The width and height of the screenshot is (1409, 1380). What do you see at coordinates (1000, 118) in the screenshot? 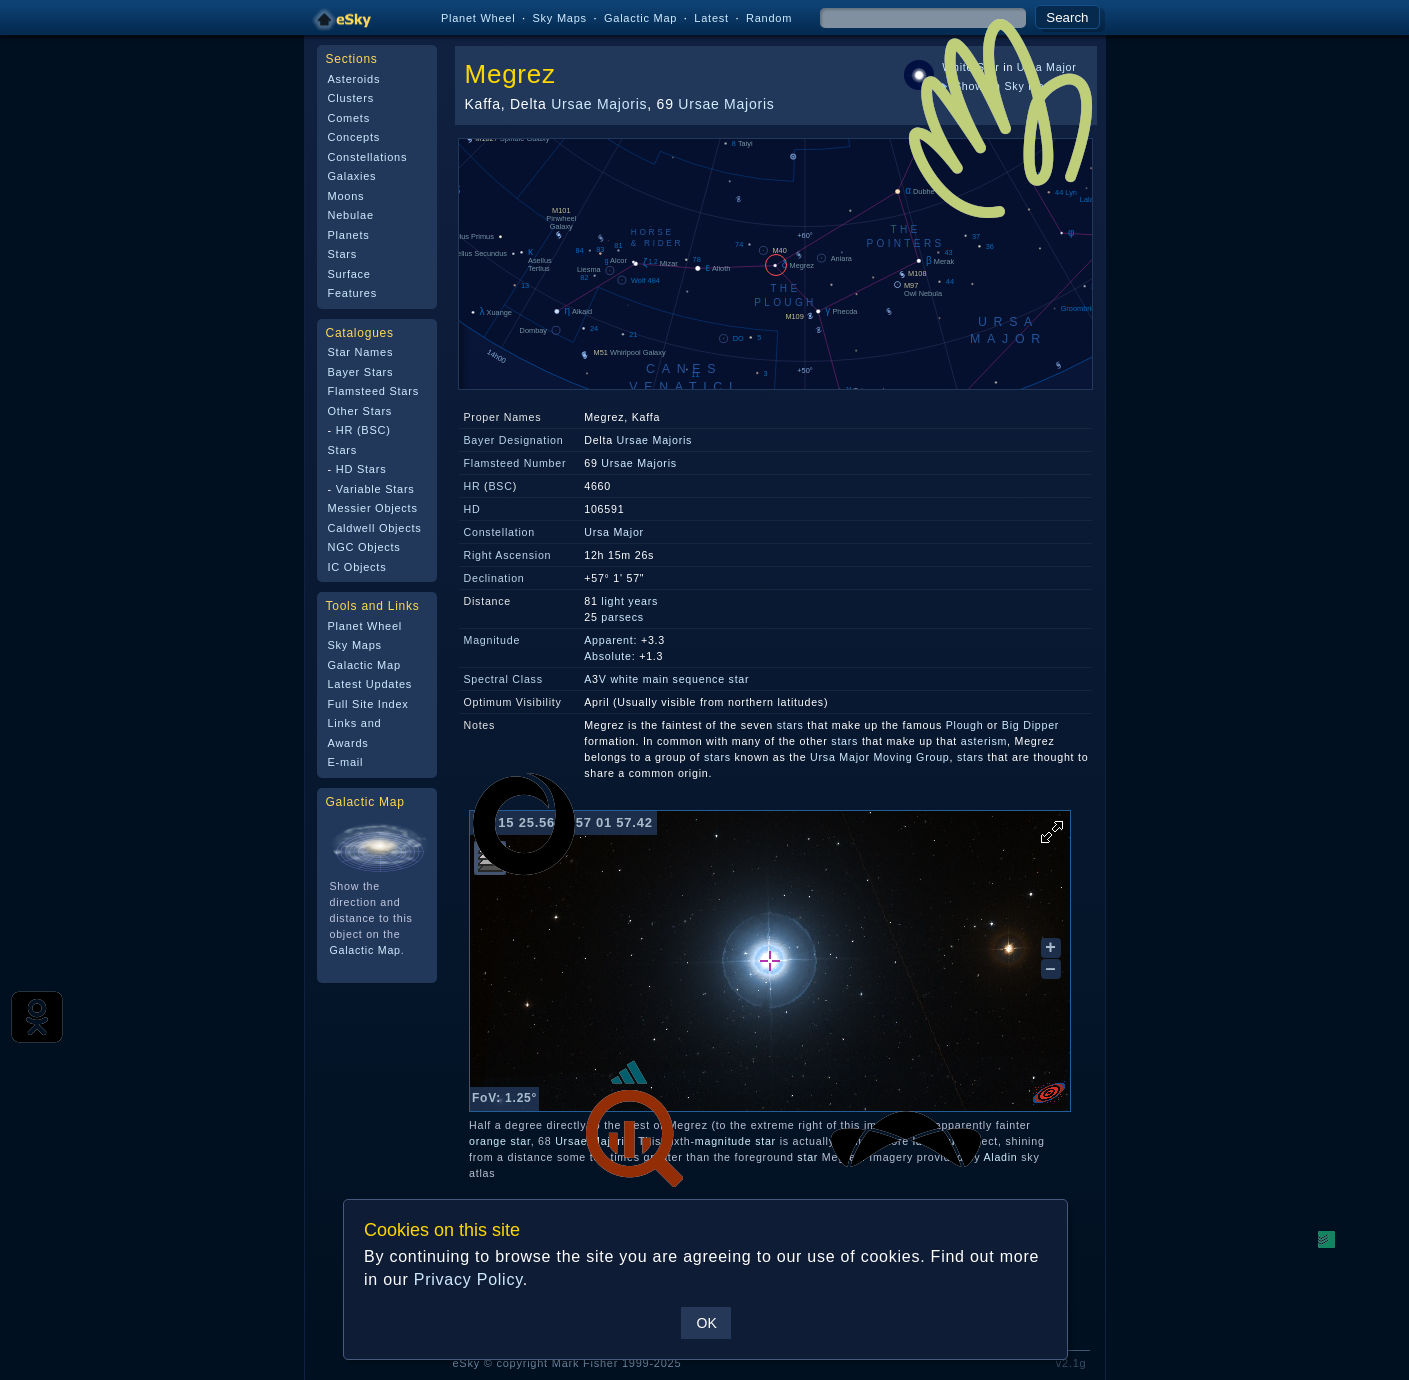
I see `open the Hey email app` at bounding box center [1000, 118].